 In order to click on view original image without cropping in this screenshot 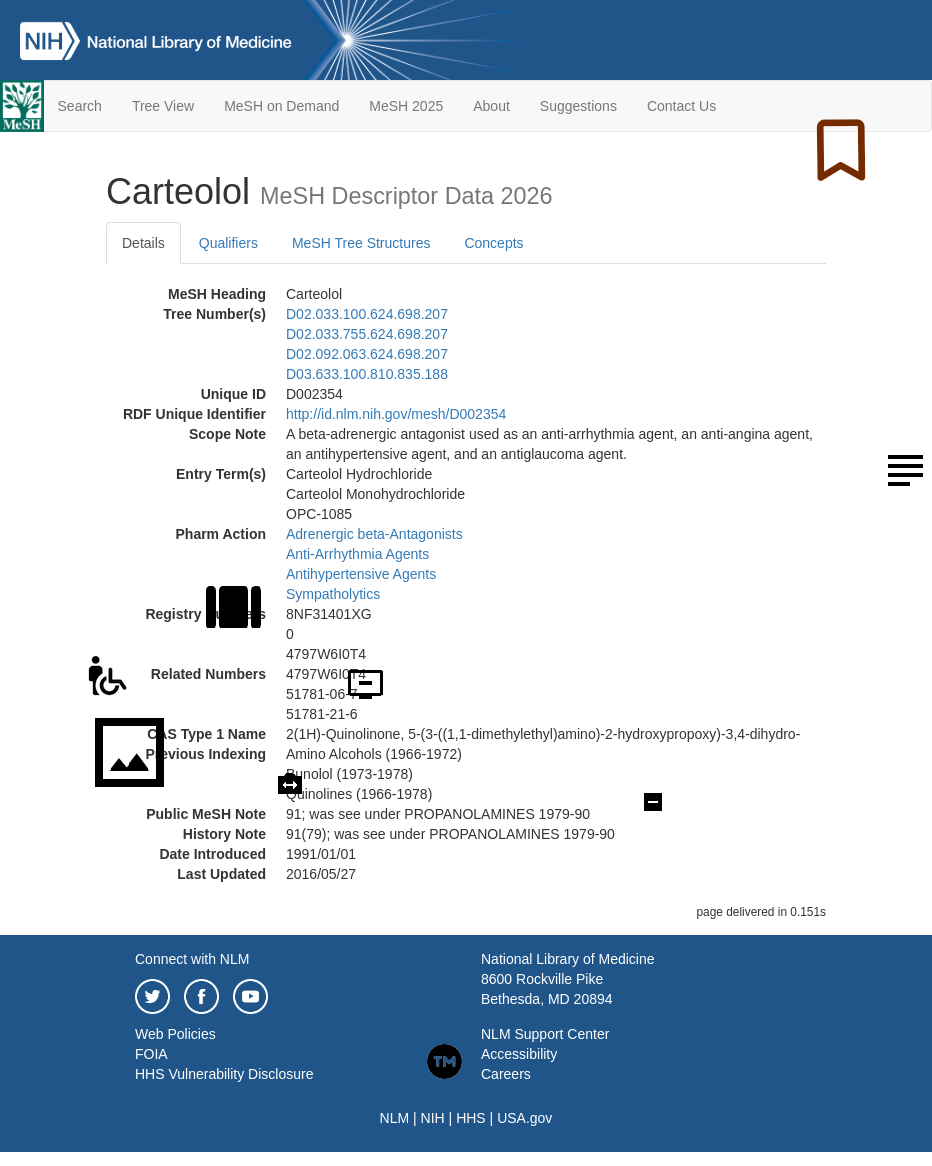, I will do `click(129, 752)`.